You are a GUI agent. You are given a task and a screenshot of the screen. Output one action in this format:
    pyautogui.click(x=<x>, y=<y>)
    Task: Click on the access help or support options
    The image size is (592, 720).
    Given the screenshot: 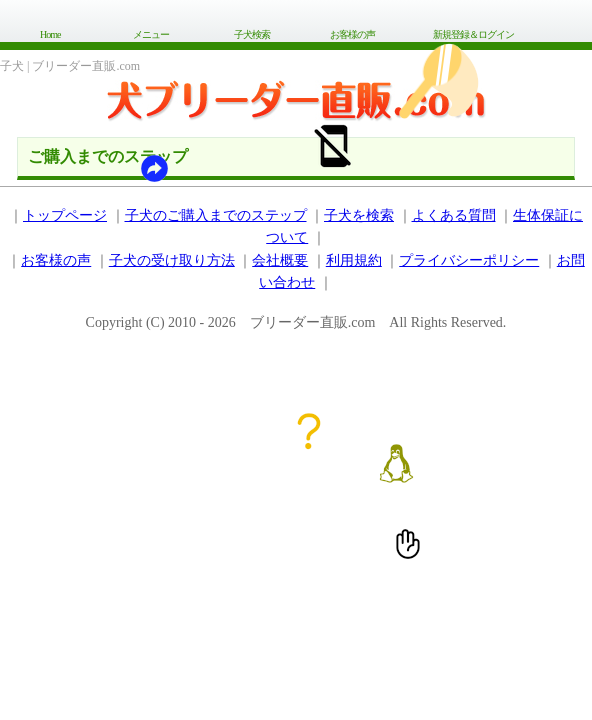 What is the action you would take?
    pyautogui.click(x=309, y=432)
    